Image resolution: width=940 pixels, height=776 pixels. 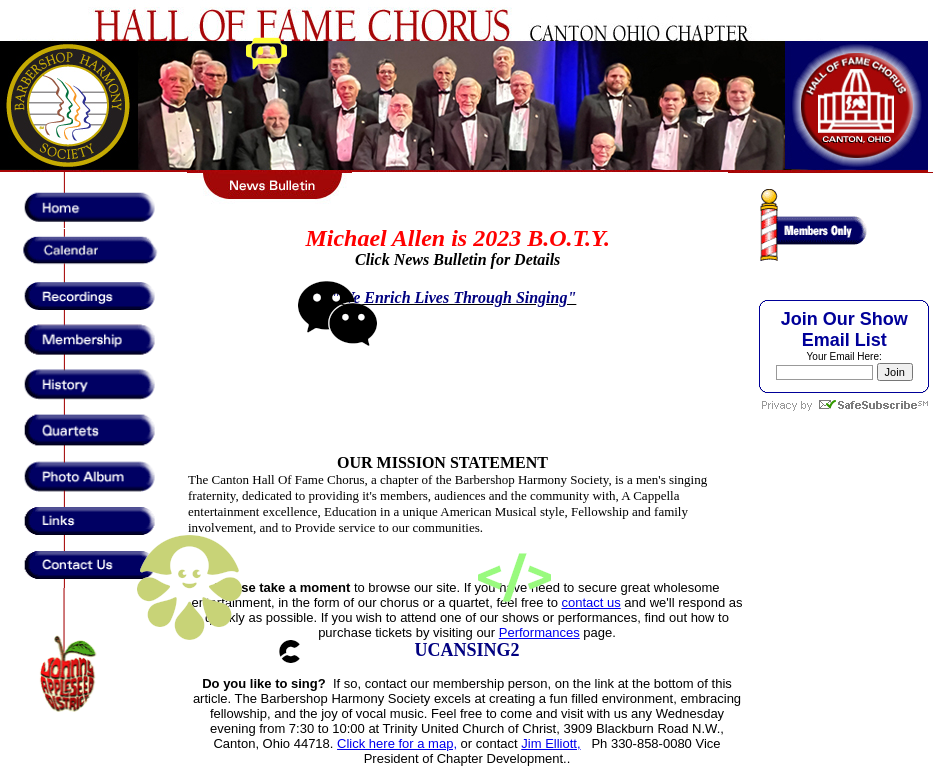 I want to click on open WeChat messaging app, so click(x=337, y=313).